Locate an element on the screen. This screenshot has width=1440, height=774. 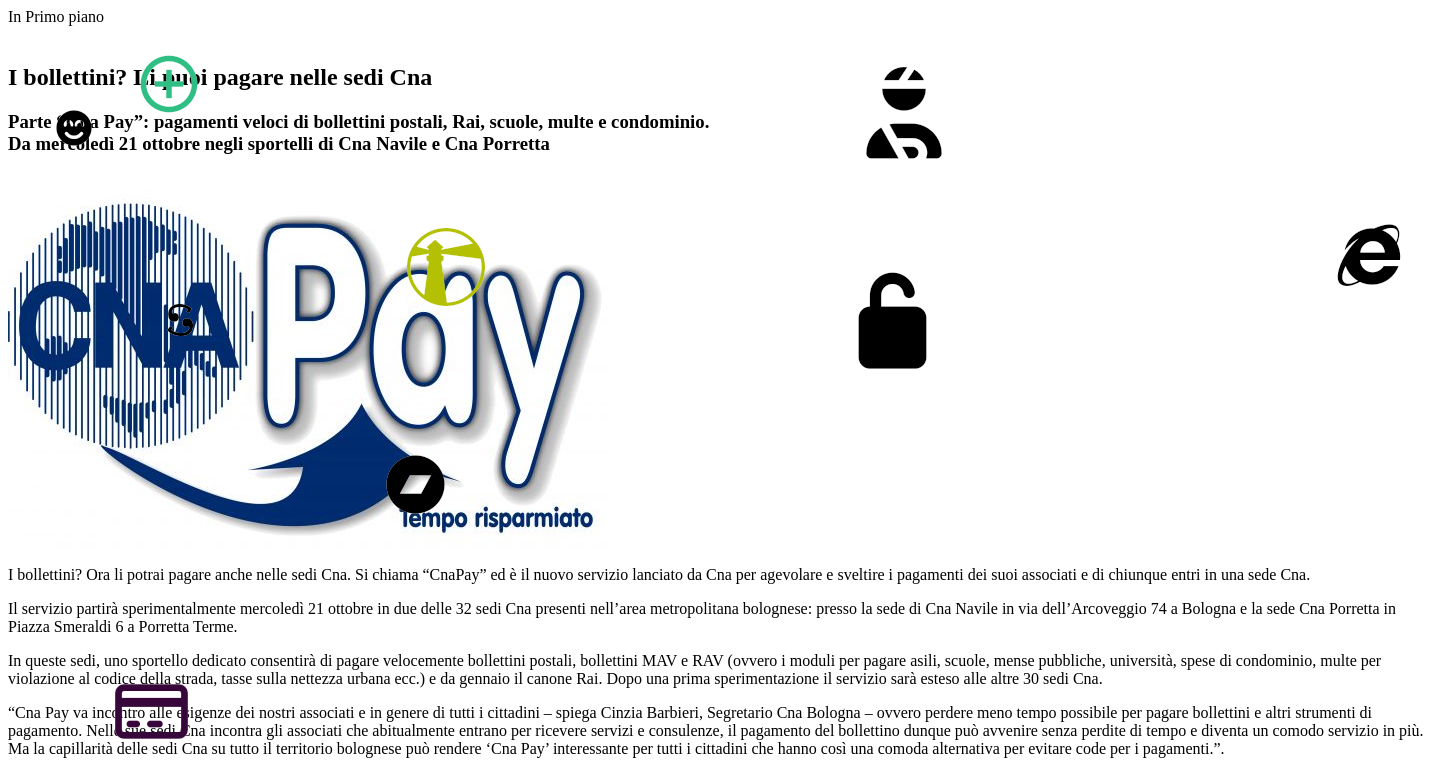
manage payment methods is located at coordinates (151, 711).